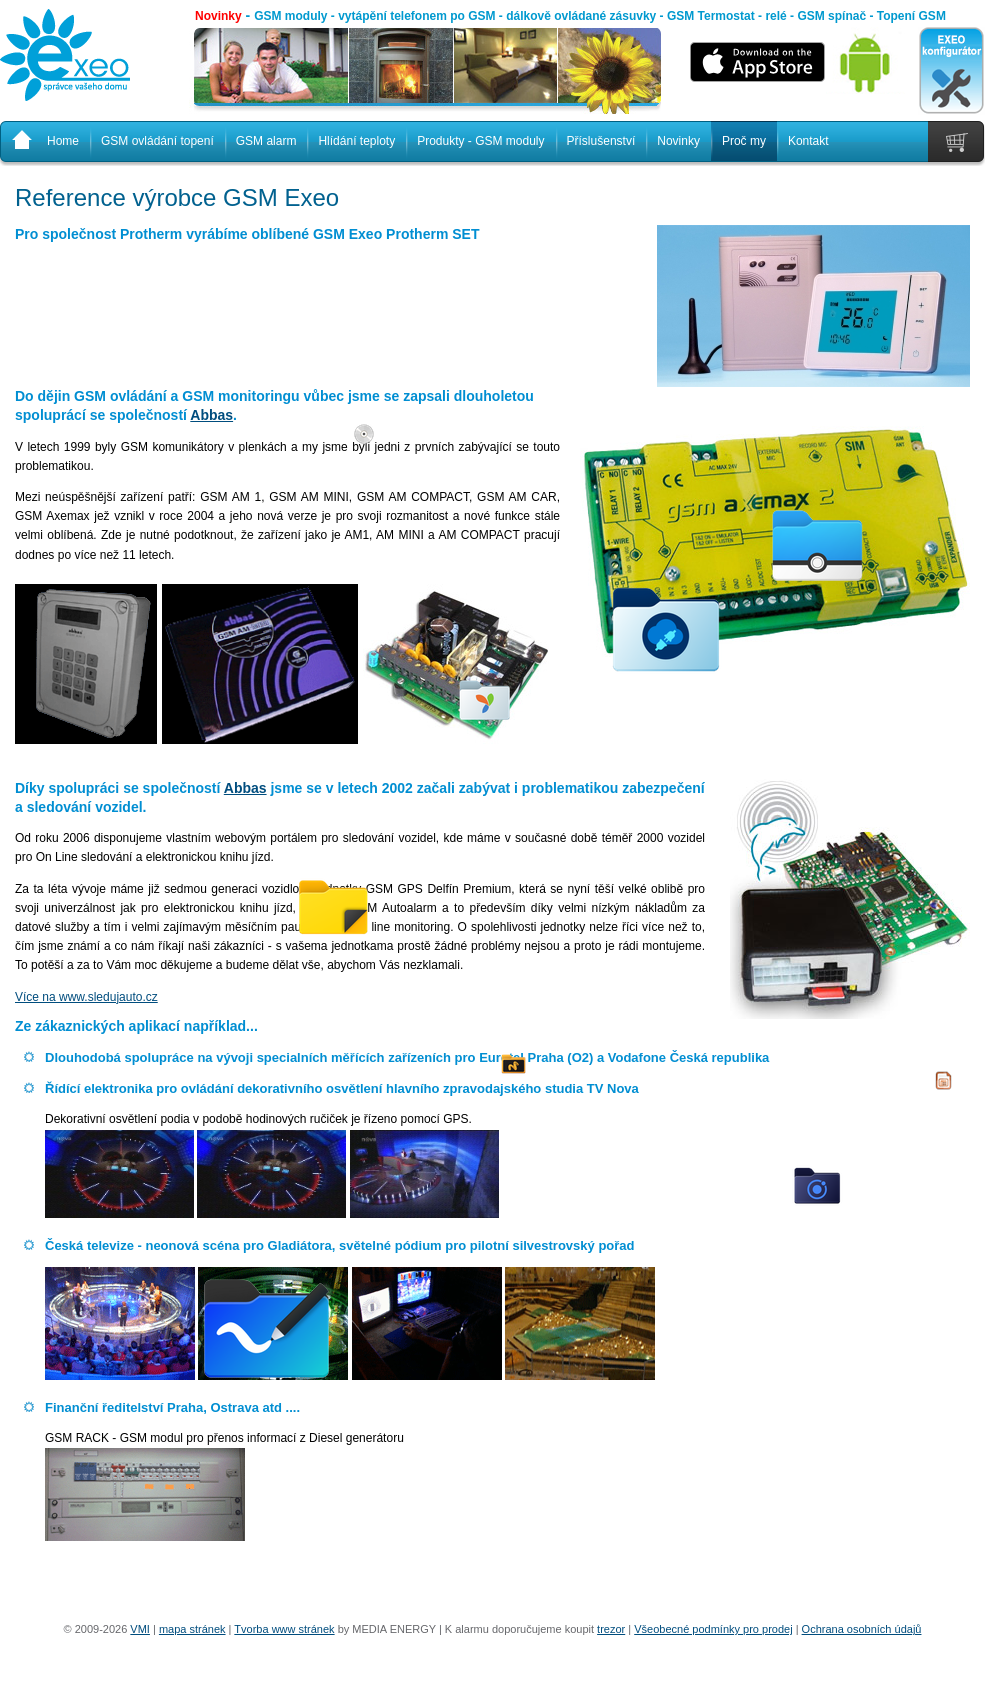  I want to click on open ionic framework project folder, so click(817, 1187).